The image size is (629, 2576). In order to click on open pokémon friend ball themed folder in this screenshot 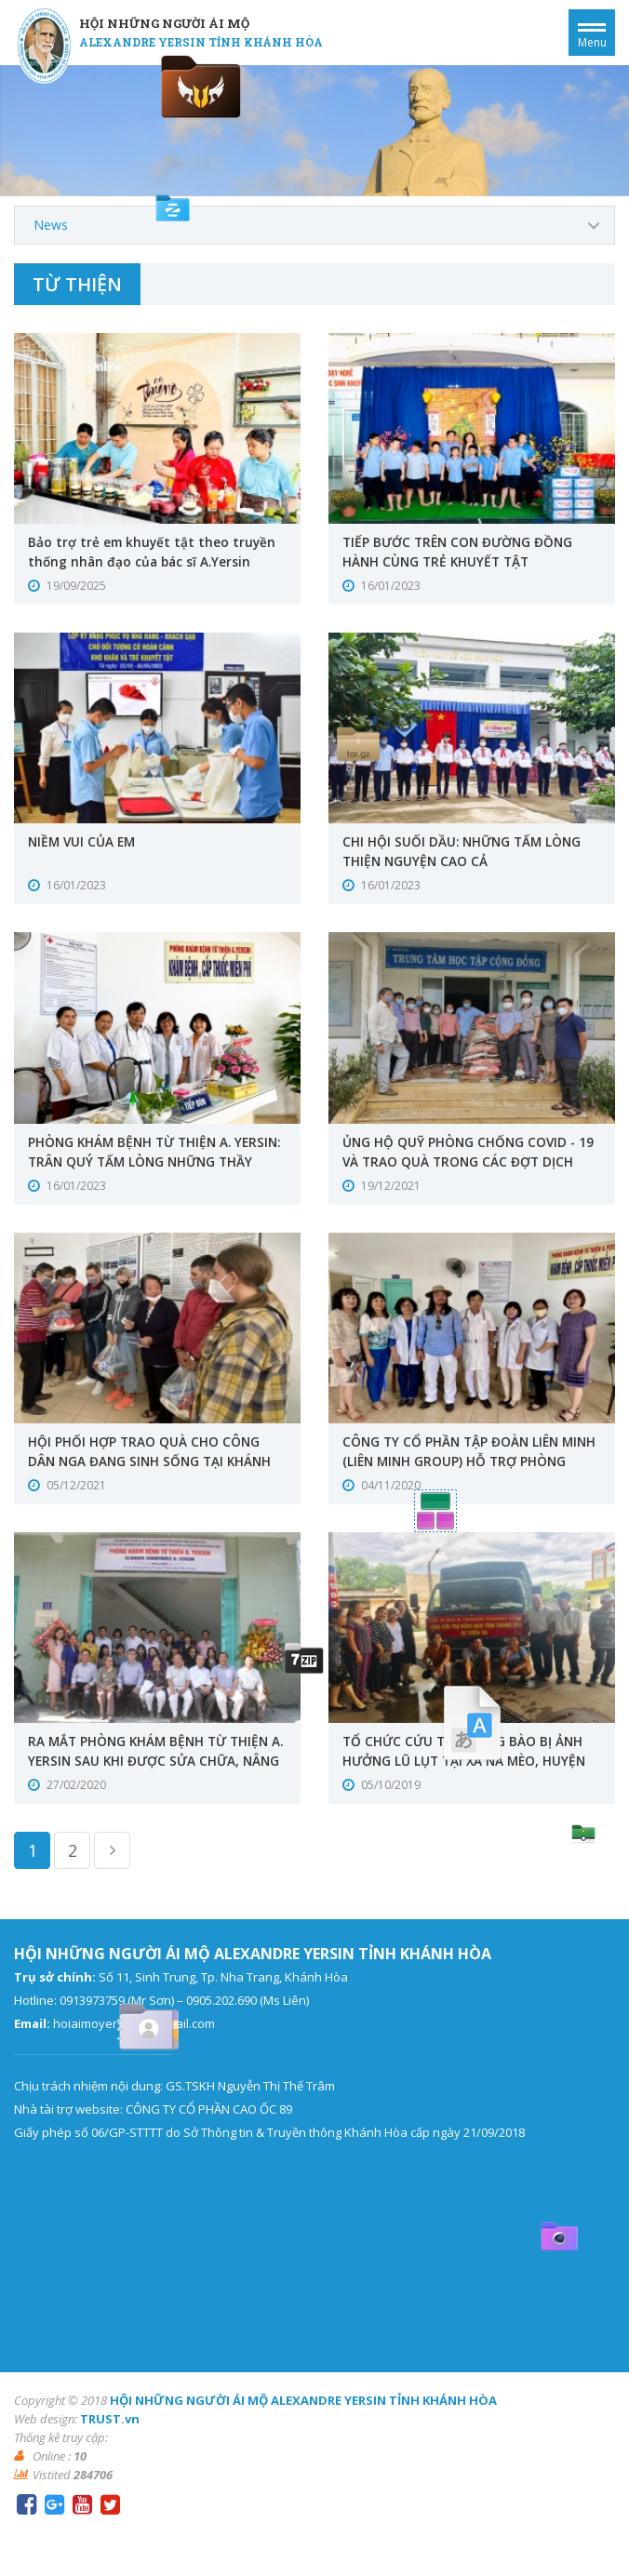, I will do `click(583, 1835)`.